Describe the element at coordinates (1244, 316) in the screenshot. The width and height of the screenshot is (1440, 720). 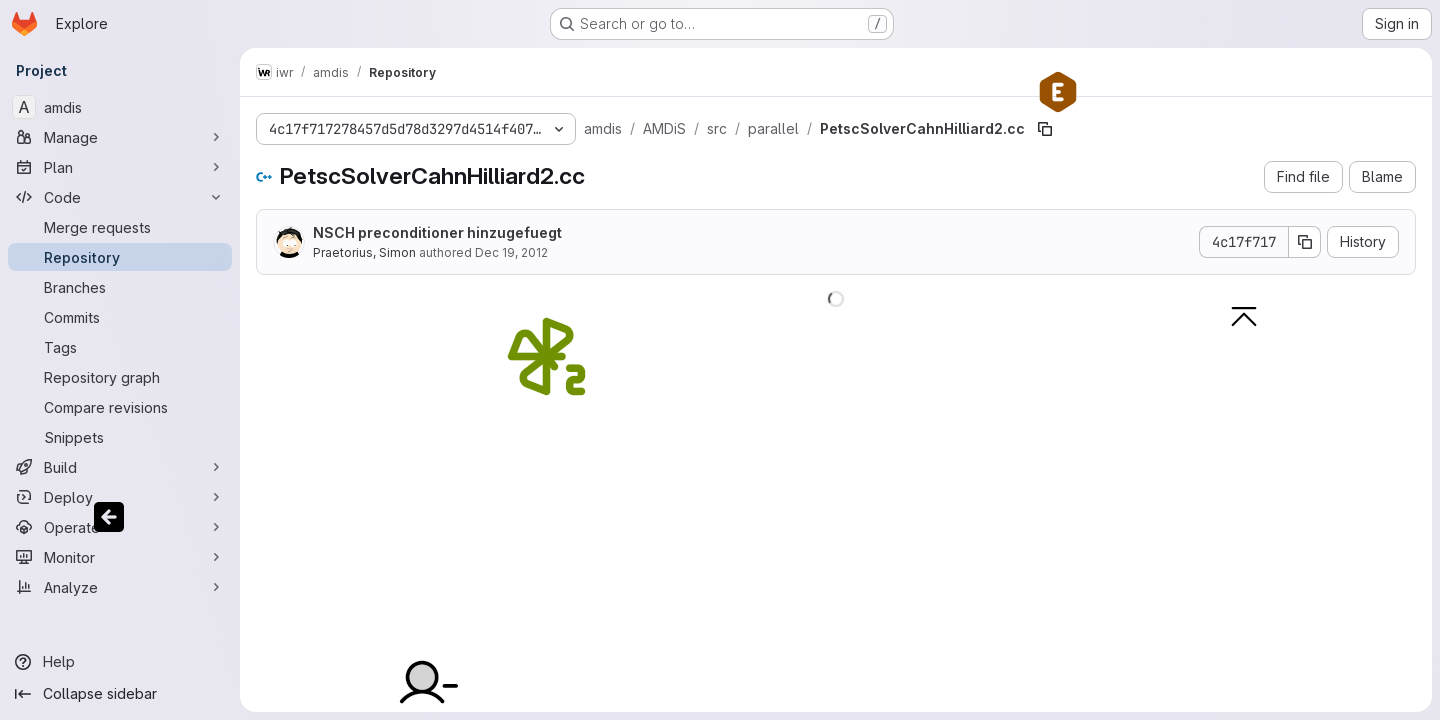
I see `collapse content or scroll to top` at that location.